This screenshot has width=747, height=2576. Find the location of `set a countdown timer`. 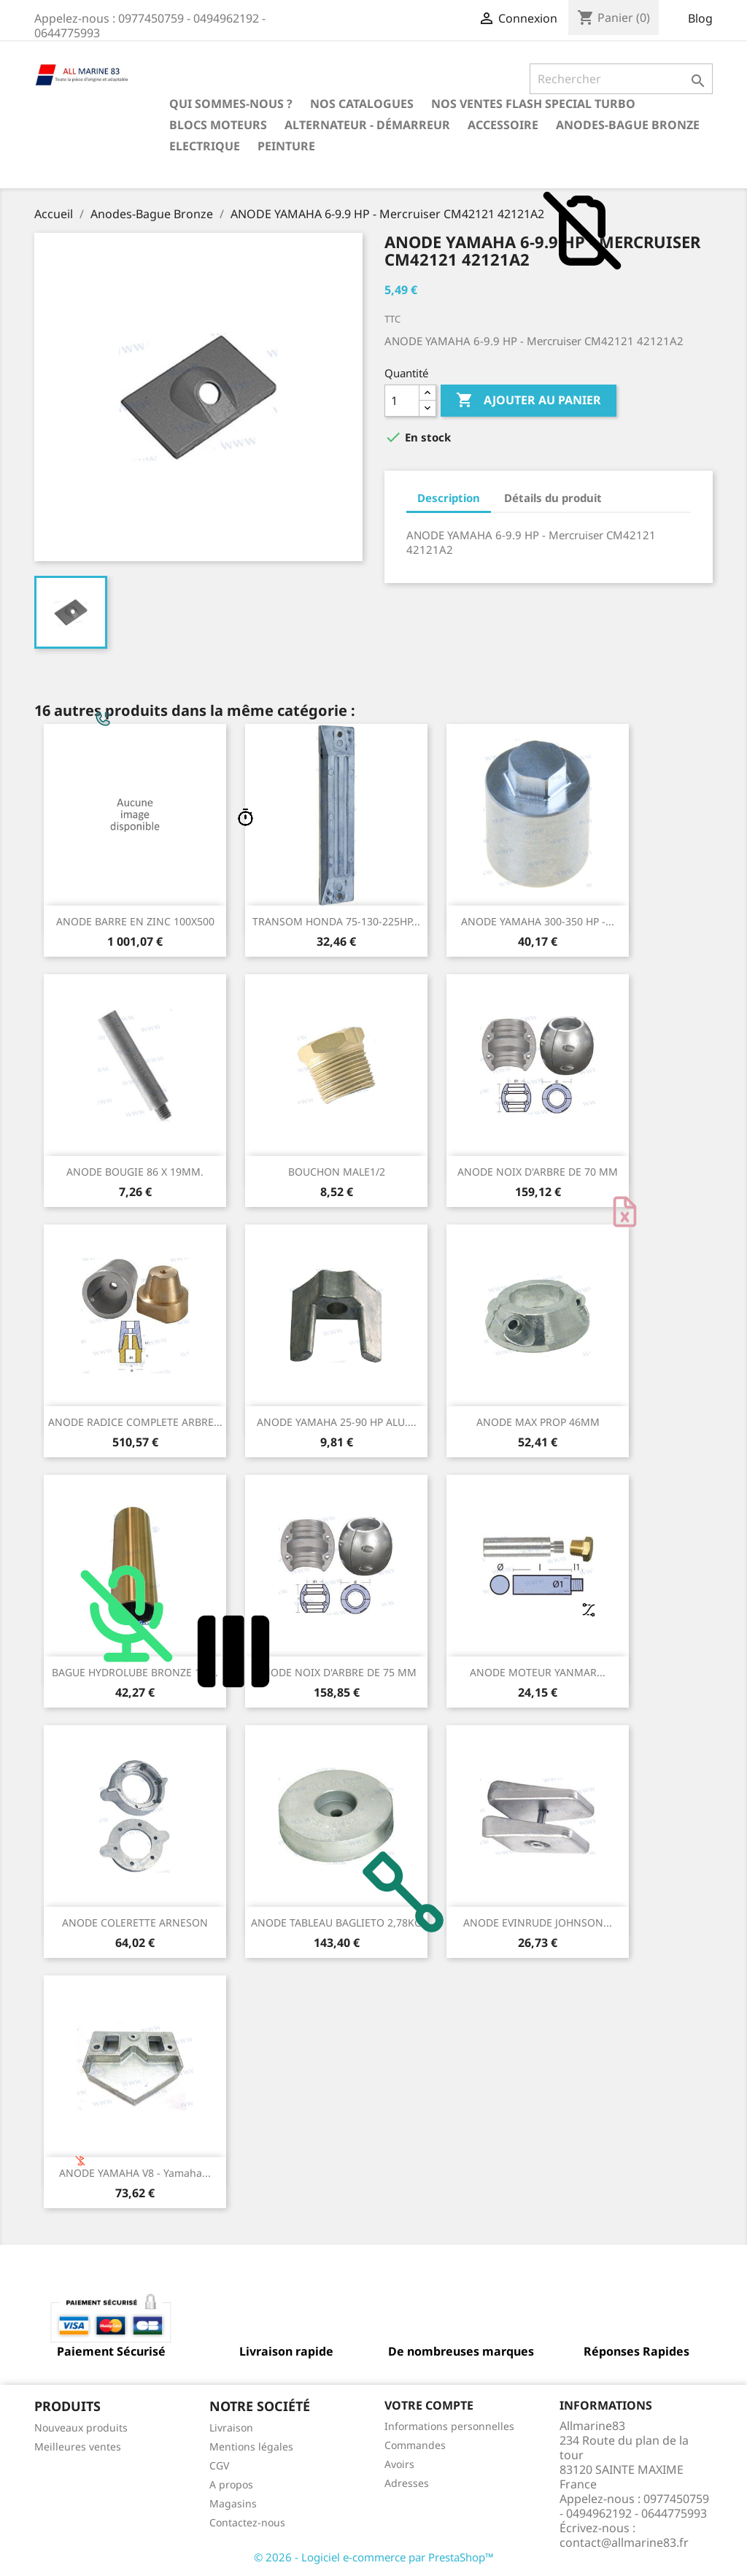

set a countdown timer is located at coordinates (245, 817).